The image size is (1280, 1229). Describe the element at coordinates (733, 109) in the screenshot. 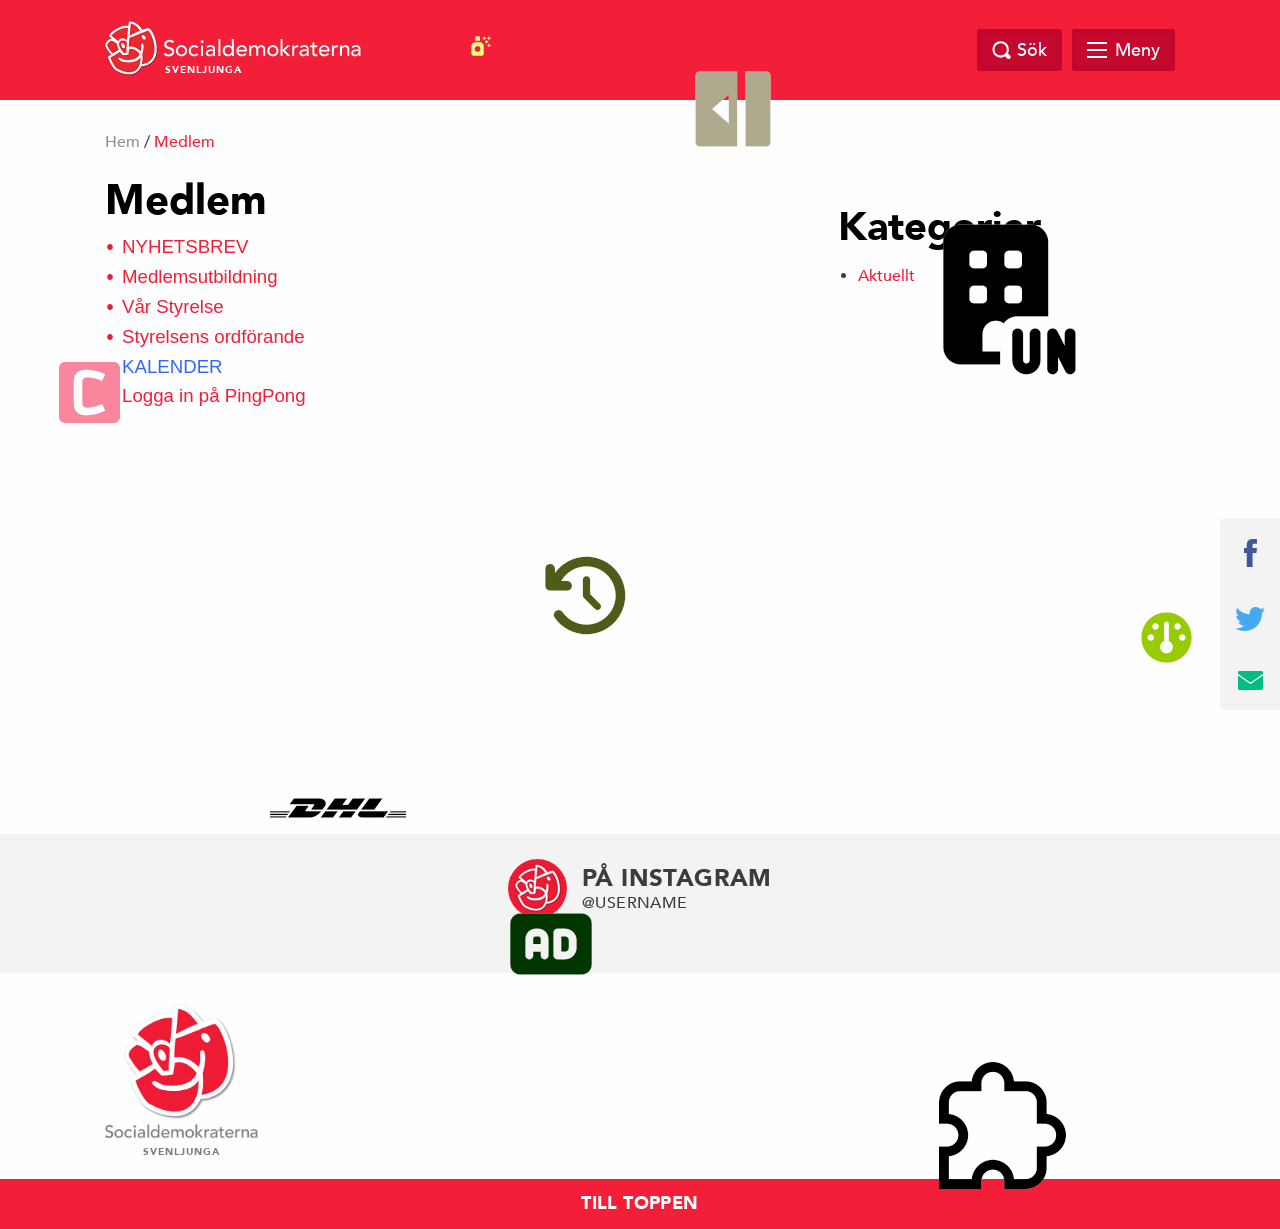

I see `collapse the sidebar panel` at that location.